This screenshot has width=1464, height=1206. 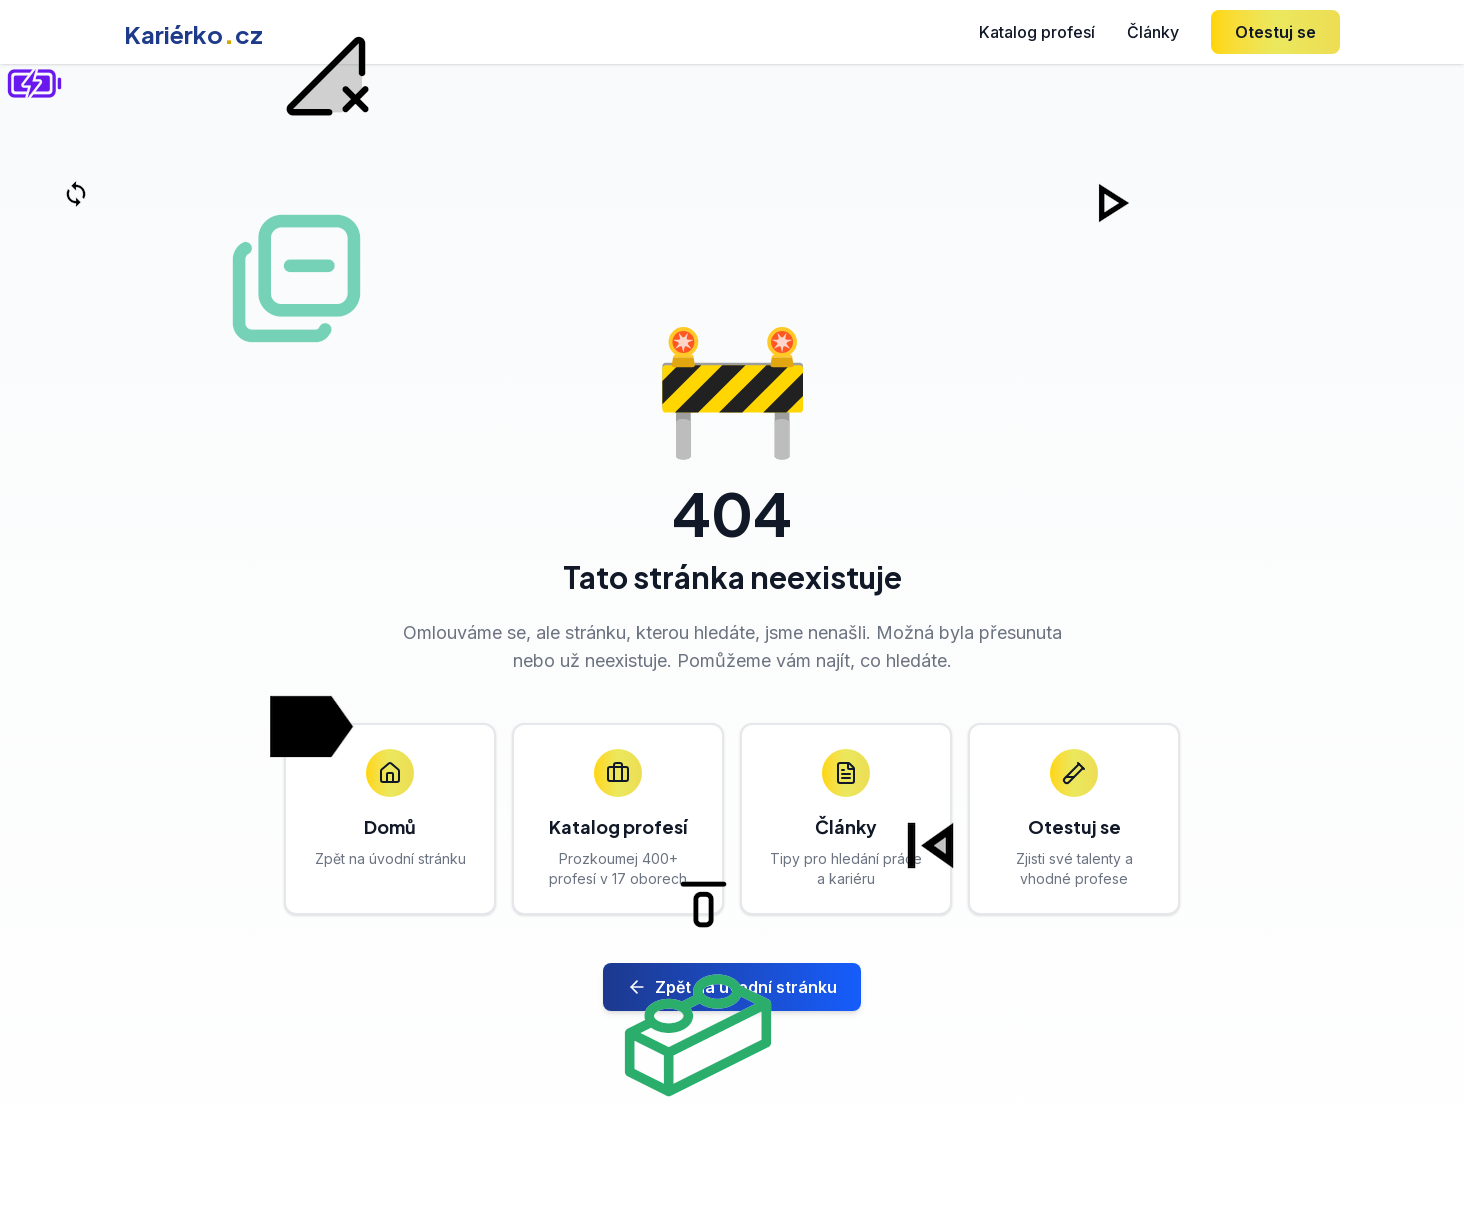 What do you see at coordinates (930, 845) in the screenshot?
I see `skip to the previous track` at bounding box center [930, 845].